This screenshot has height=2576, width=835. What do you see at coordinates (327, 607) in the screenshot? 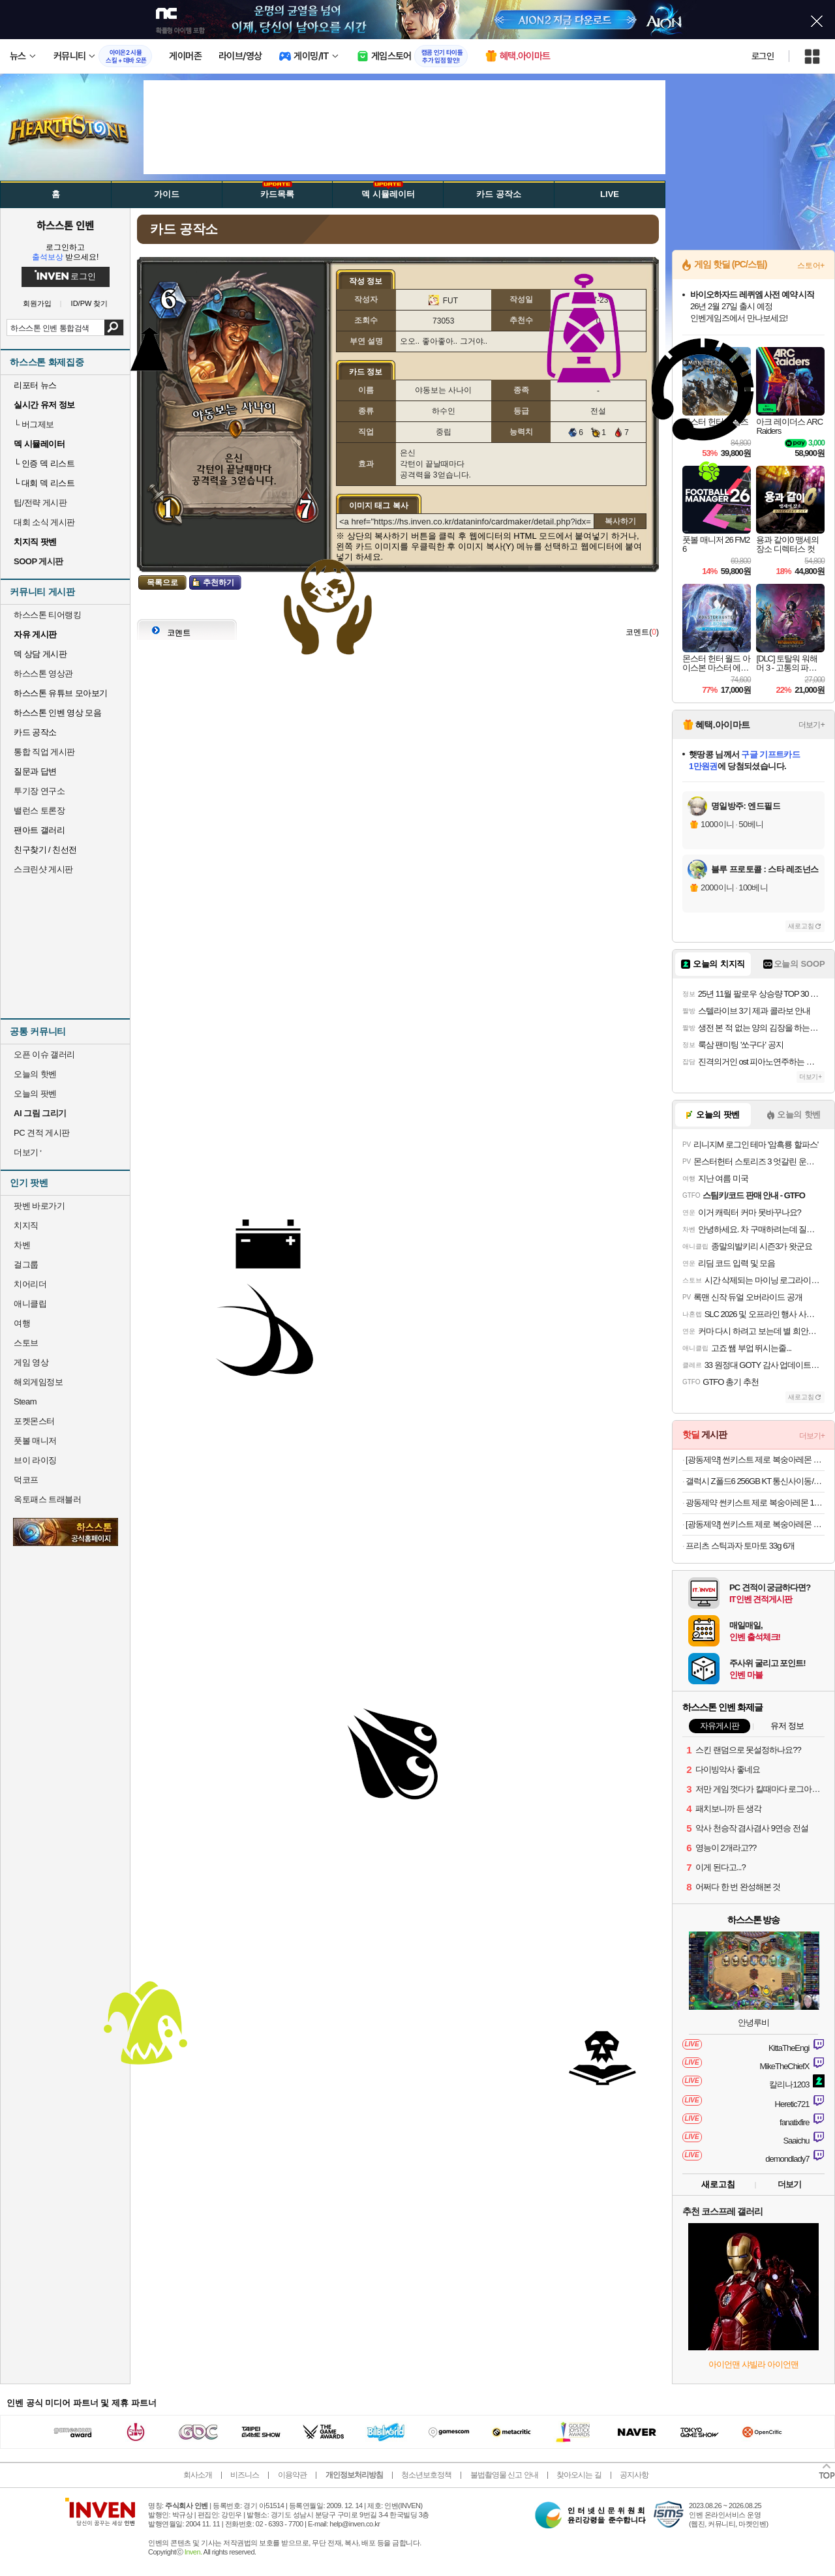
I see `view environmental or sustainability features` at bounding box center [327, 607].